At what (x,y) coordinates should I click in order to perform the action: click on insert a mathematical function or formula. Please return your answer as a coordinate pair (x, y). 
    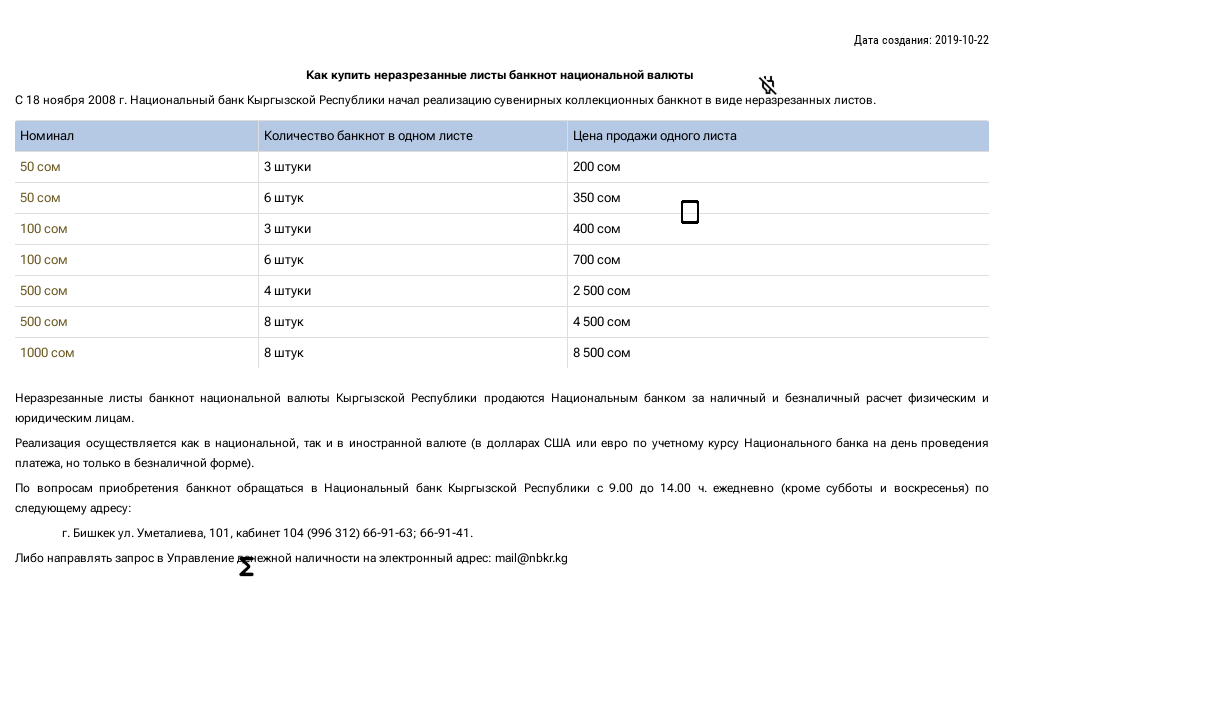
    Looking at the image, I should click on (246, 566).